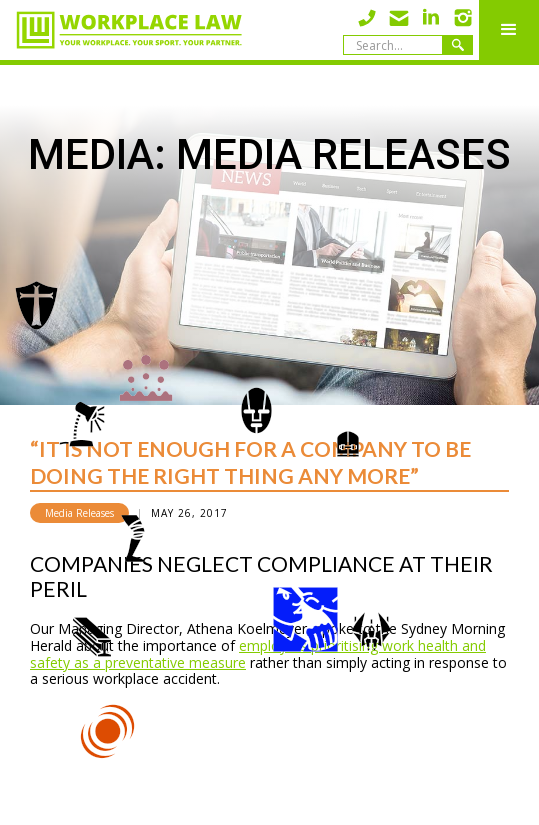  Describe the element at coordinates (82, 424) in the screenshot. I see `toggle desk lamp or reading light` at that location.